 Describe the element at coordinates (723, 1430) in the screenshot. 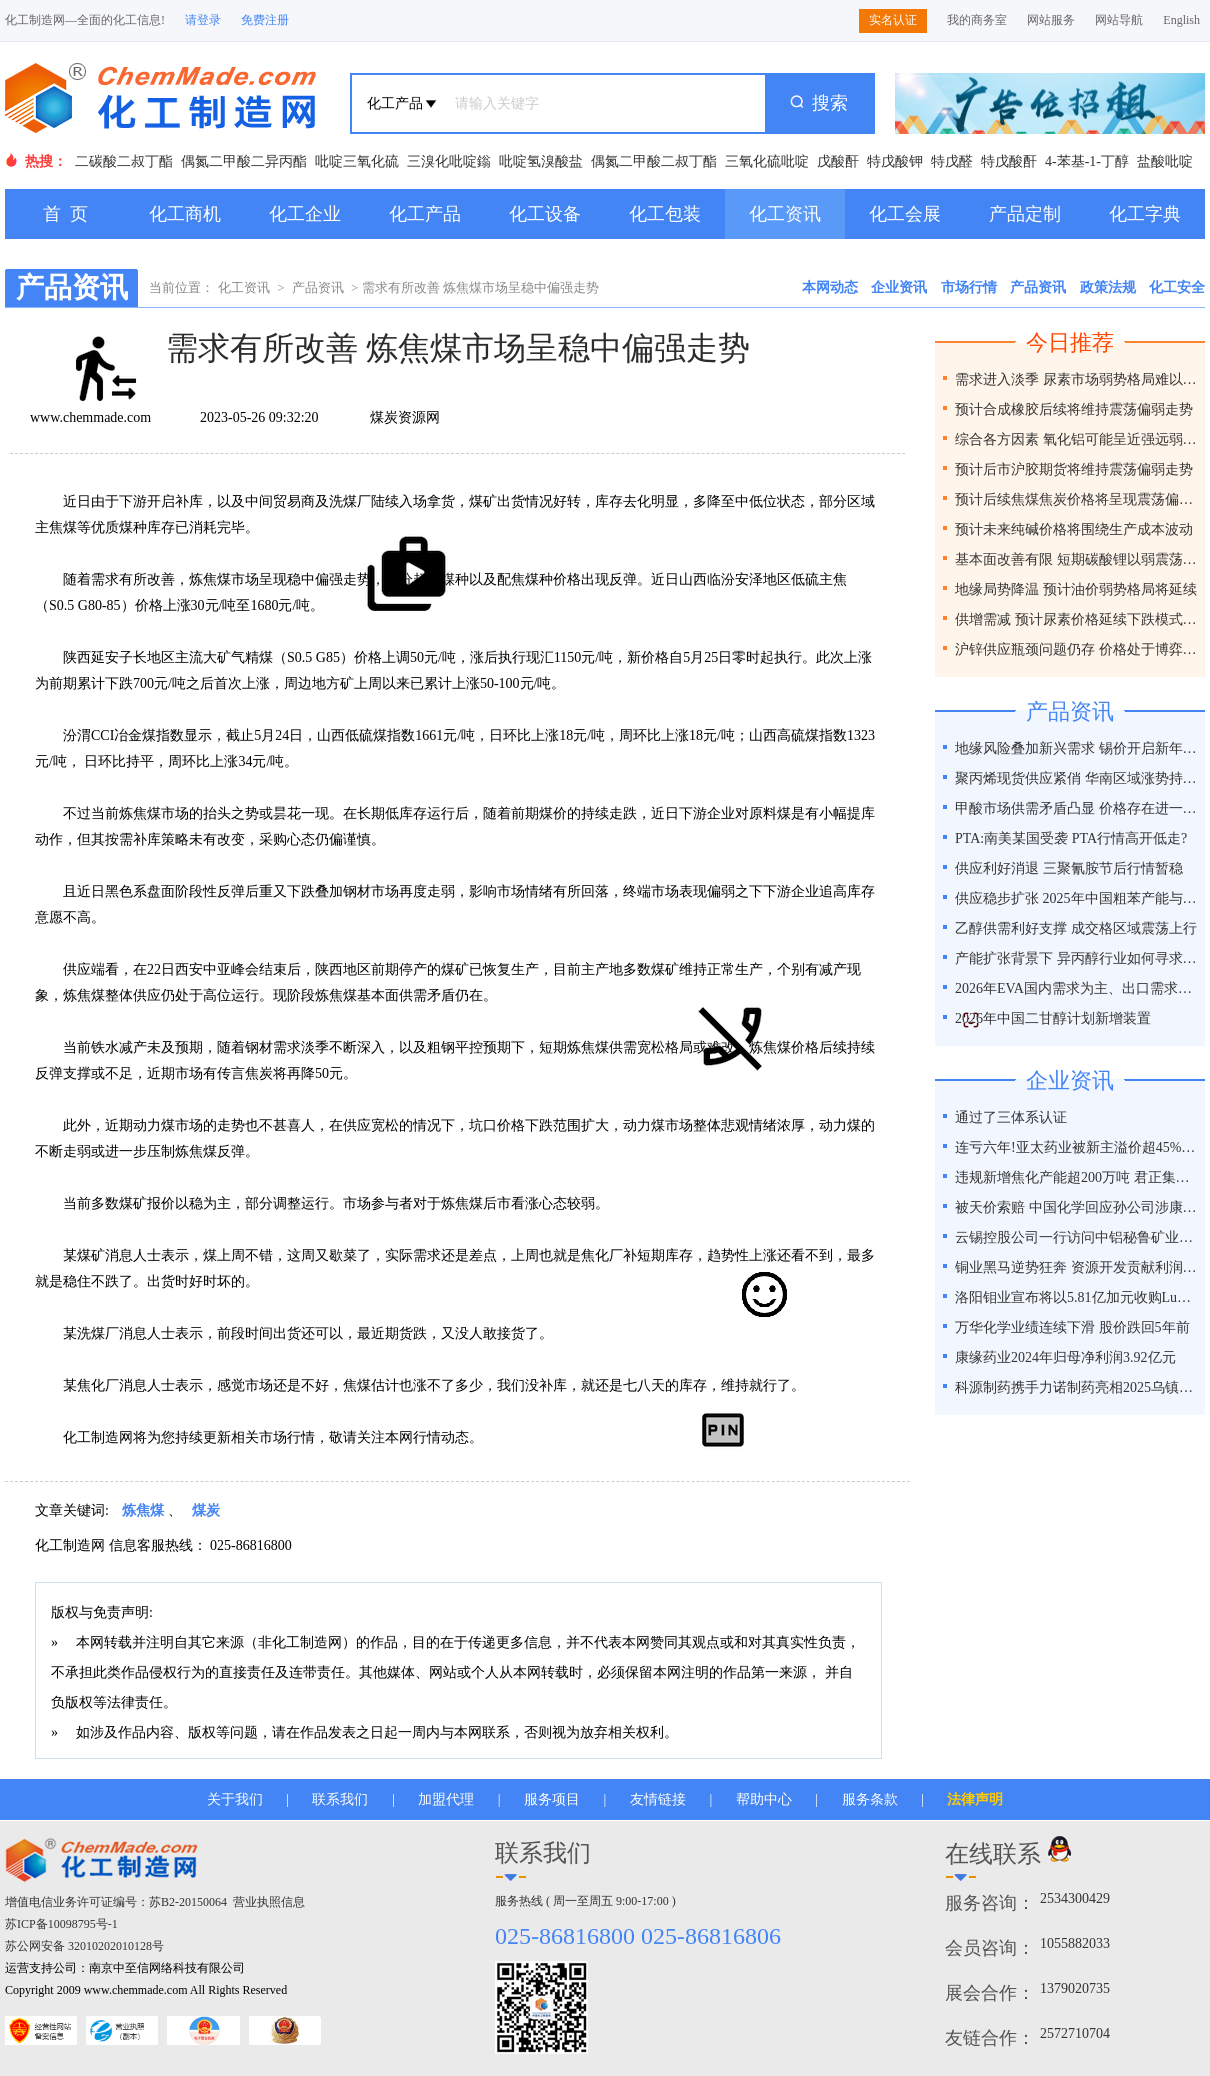

I see `enter or manage your PIN code` at that location.